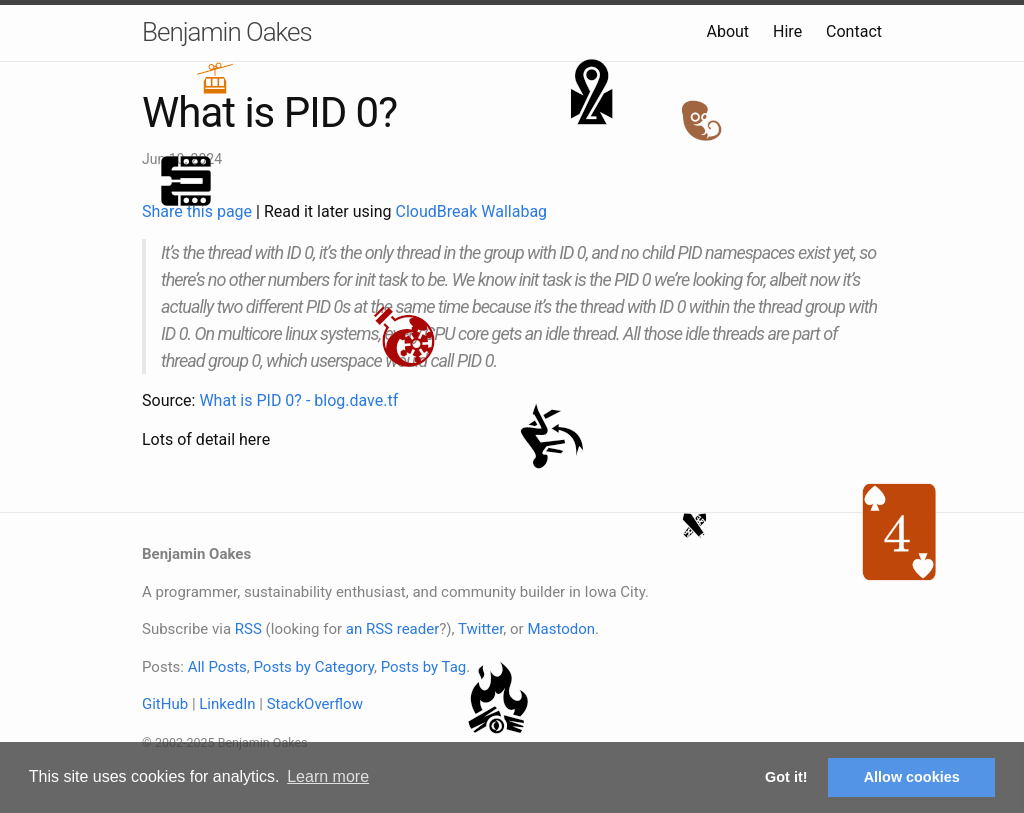 The image size is (1024, 813). I want to click on equip arm armor or bracers, so click(694, 525).